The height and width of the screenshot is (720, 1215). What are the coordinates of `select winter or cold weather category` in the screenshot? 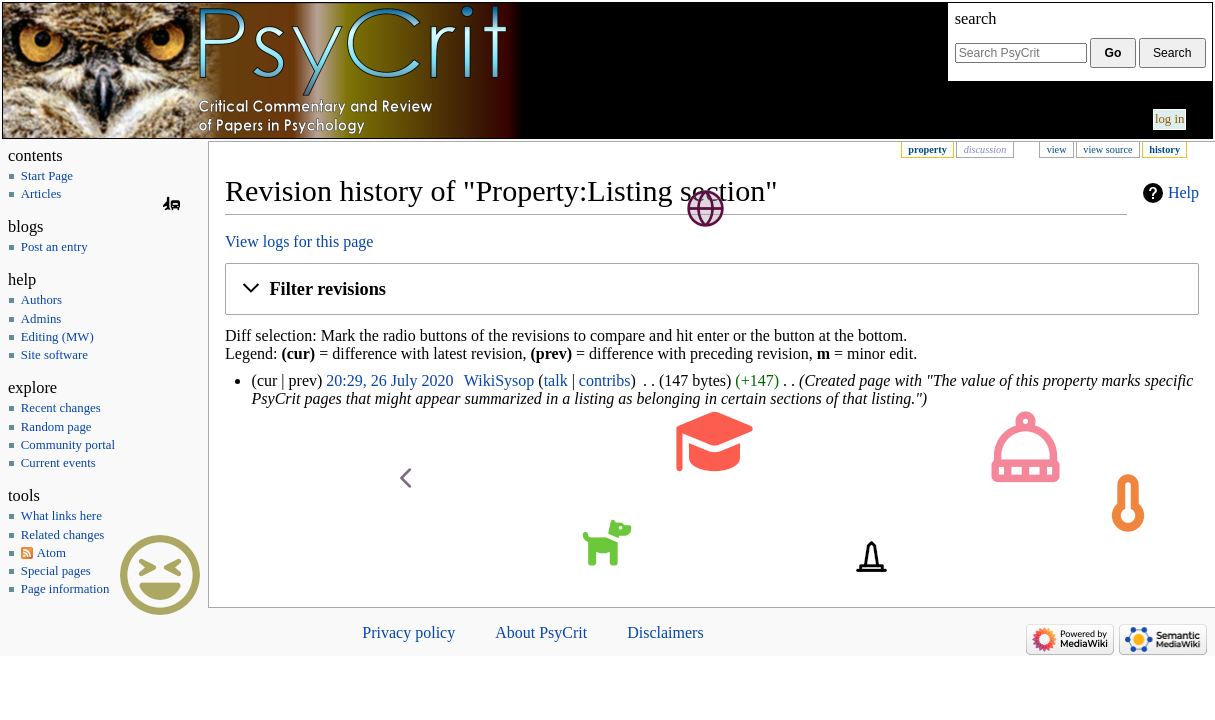 It's located at (1025, 450).